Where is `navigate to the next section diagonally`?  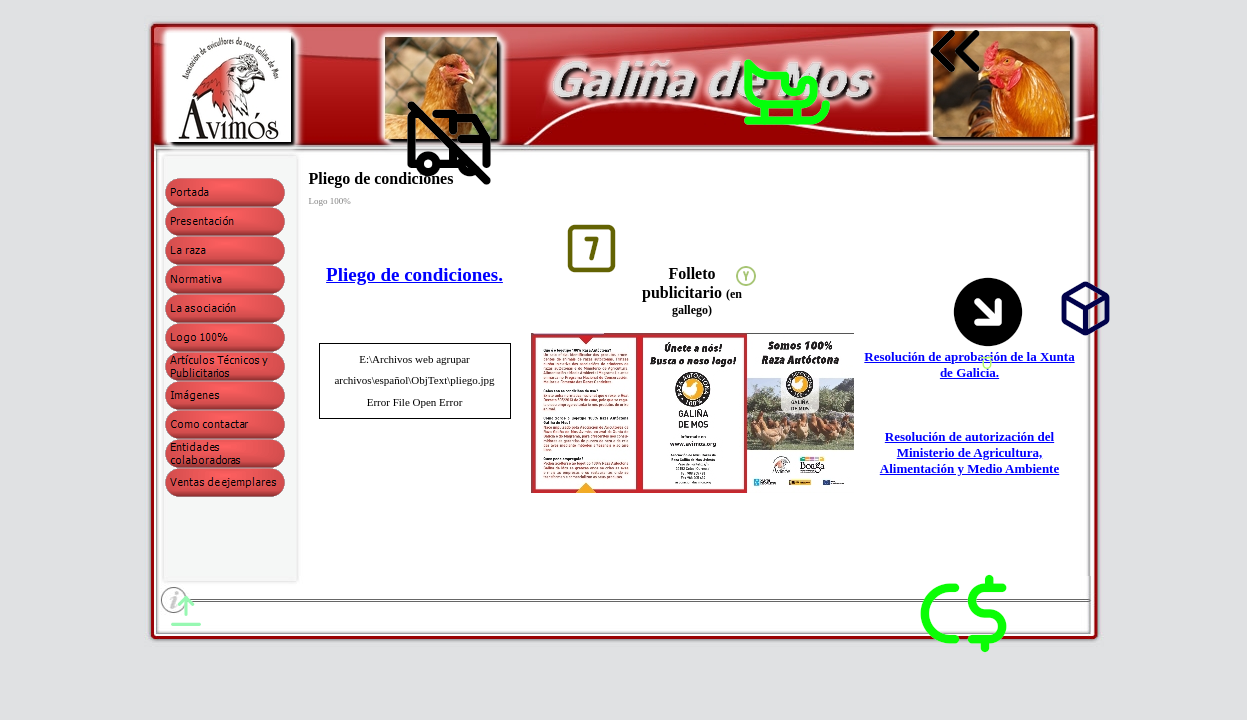 navigate to the next section diagonally is located at coordinates (988, 312).